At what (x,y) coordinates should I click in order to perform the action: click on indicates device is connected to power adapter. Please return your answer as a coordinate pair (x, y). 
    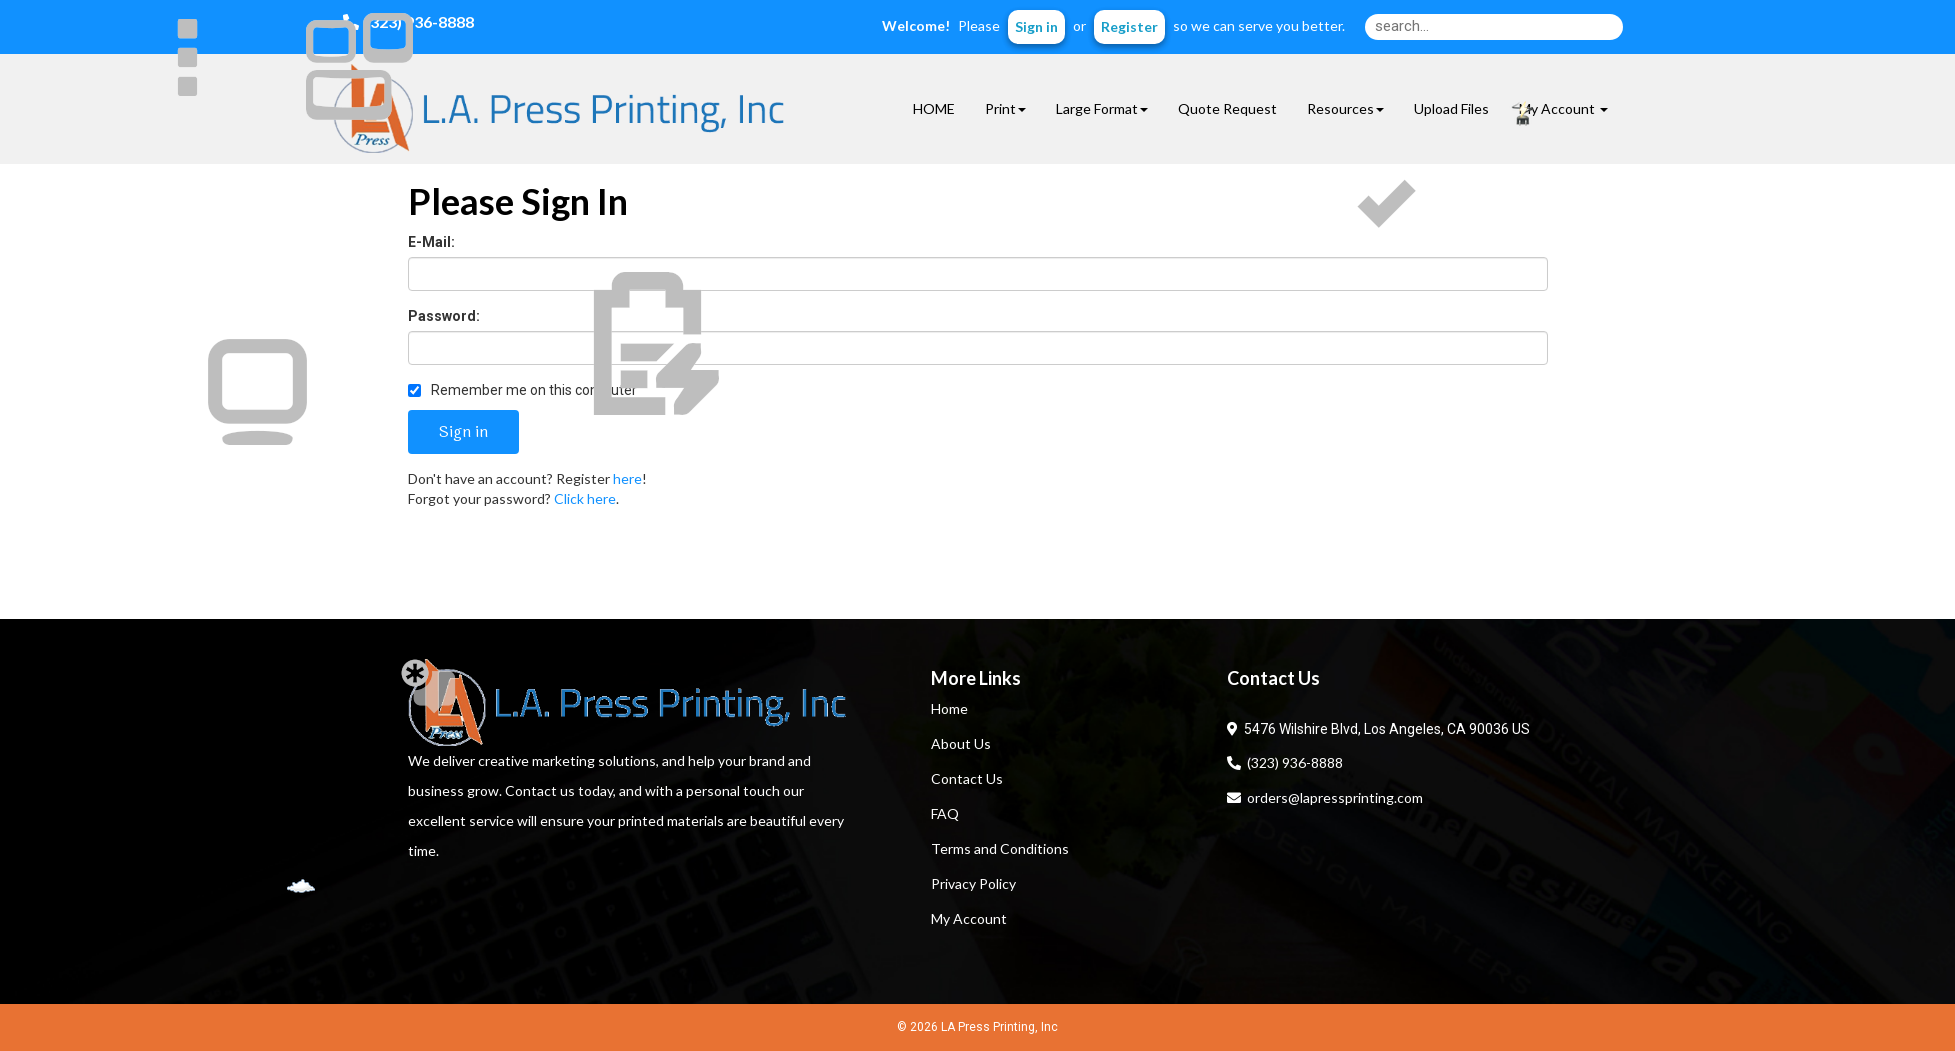
    Looking at the image, I should click on (1522, 113).